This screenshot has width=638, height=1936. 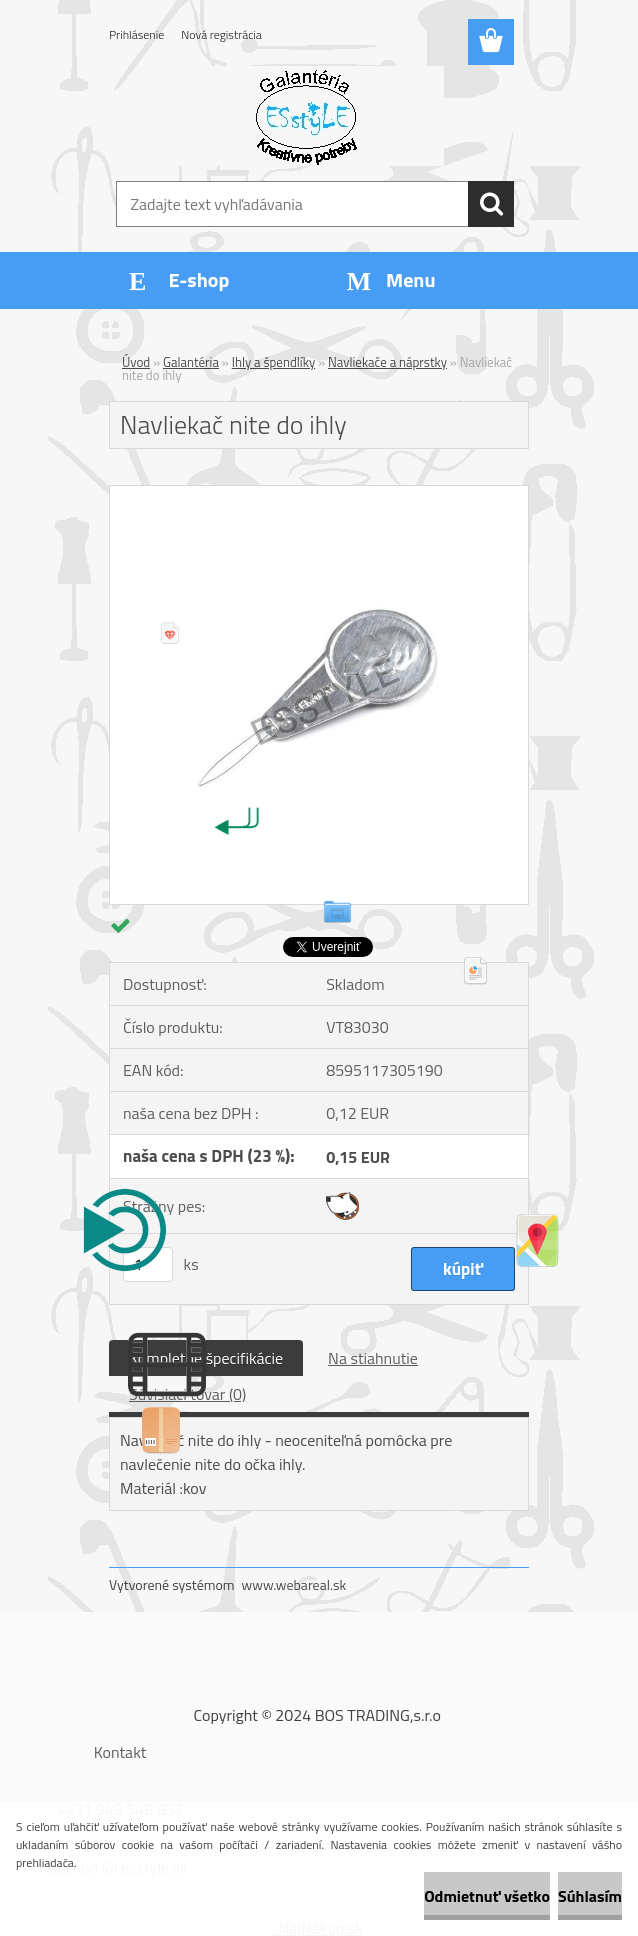 What do you see at coordinates (125, 1230) in the screenshot?
I see `launch mate desktop environment` at bounding box center [125, 1230].